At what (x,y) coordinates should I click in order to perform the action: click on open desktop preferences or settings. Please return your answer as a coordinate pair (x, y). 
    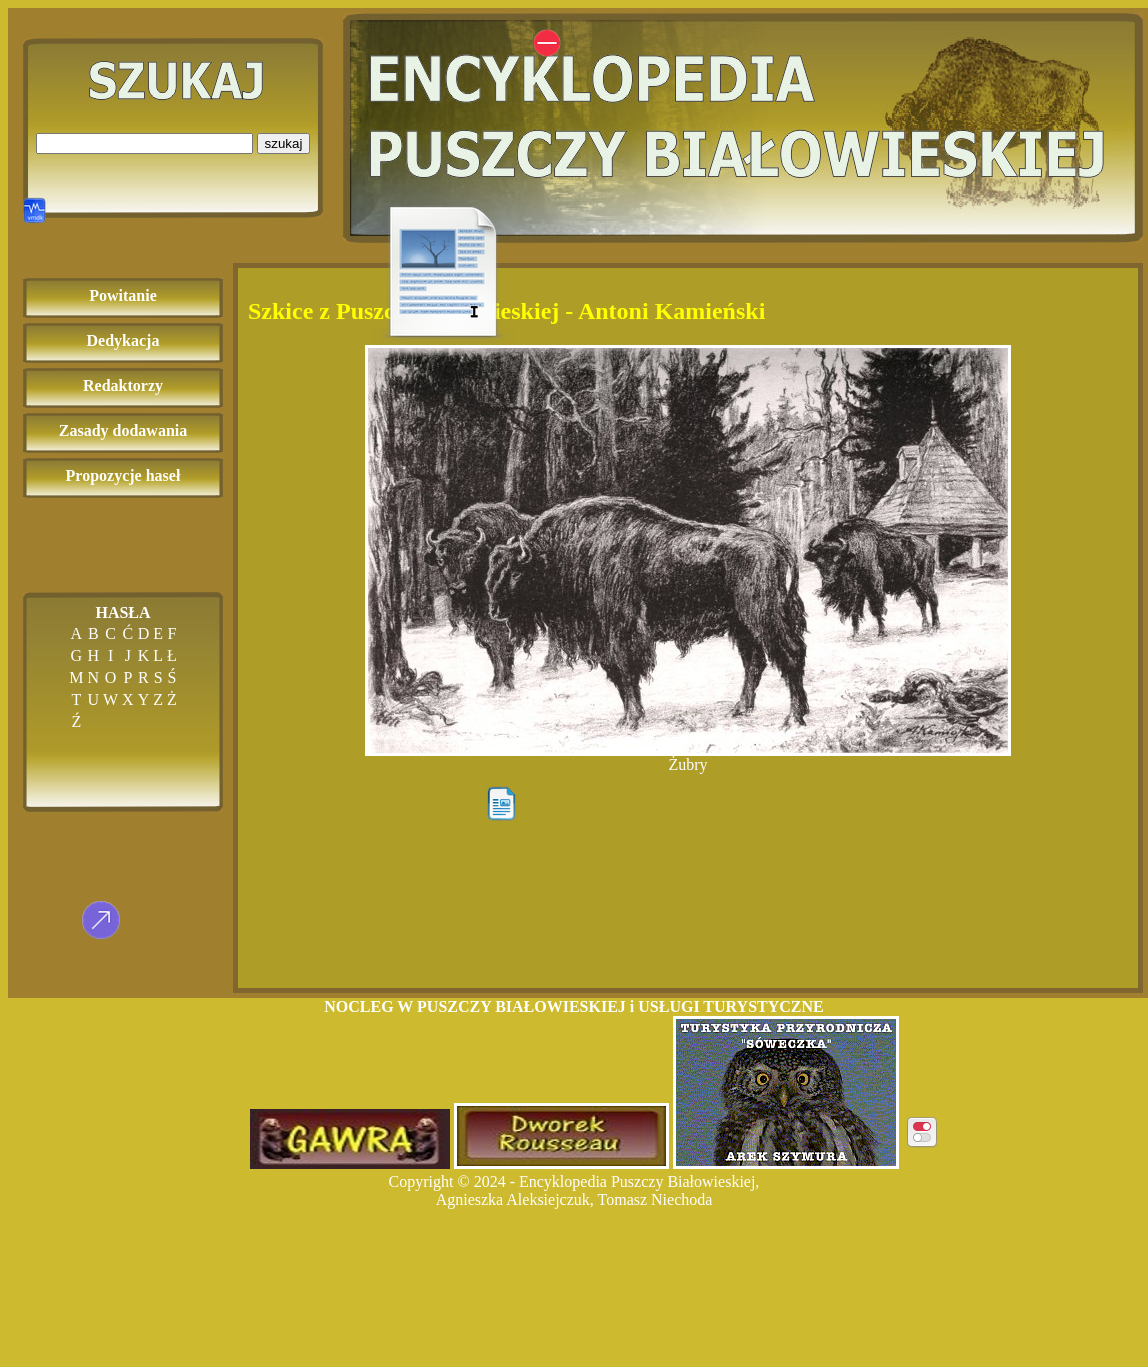
    Looking at the image, I should click on (922, 1132).